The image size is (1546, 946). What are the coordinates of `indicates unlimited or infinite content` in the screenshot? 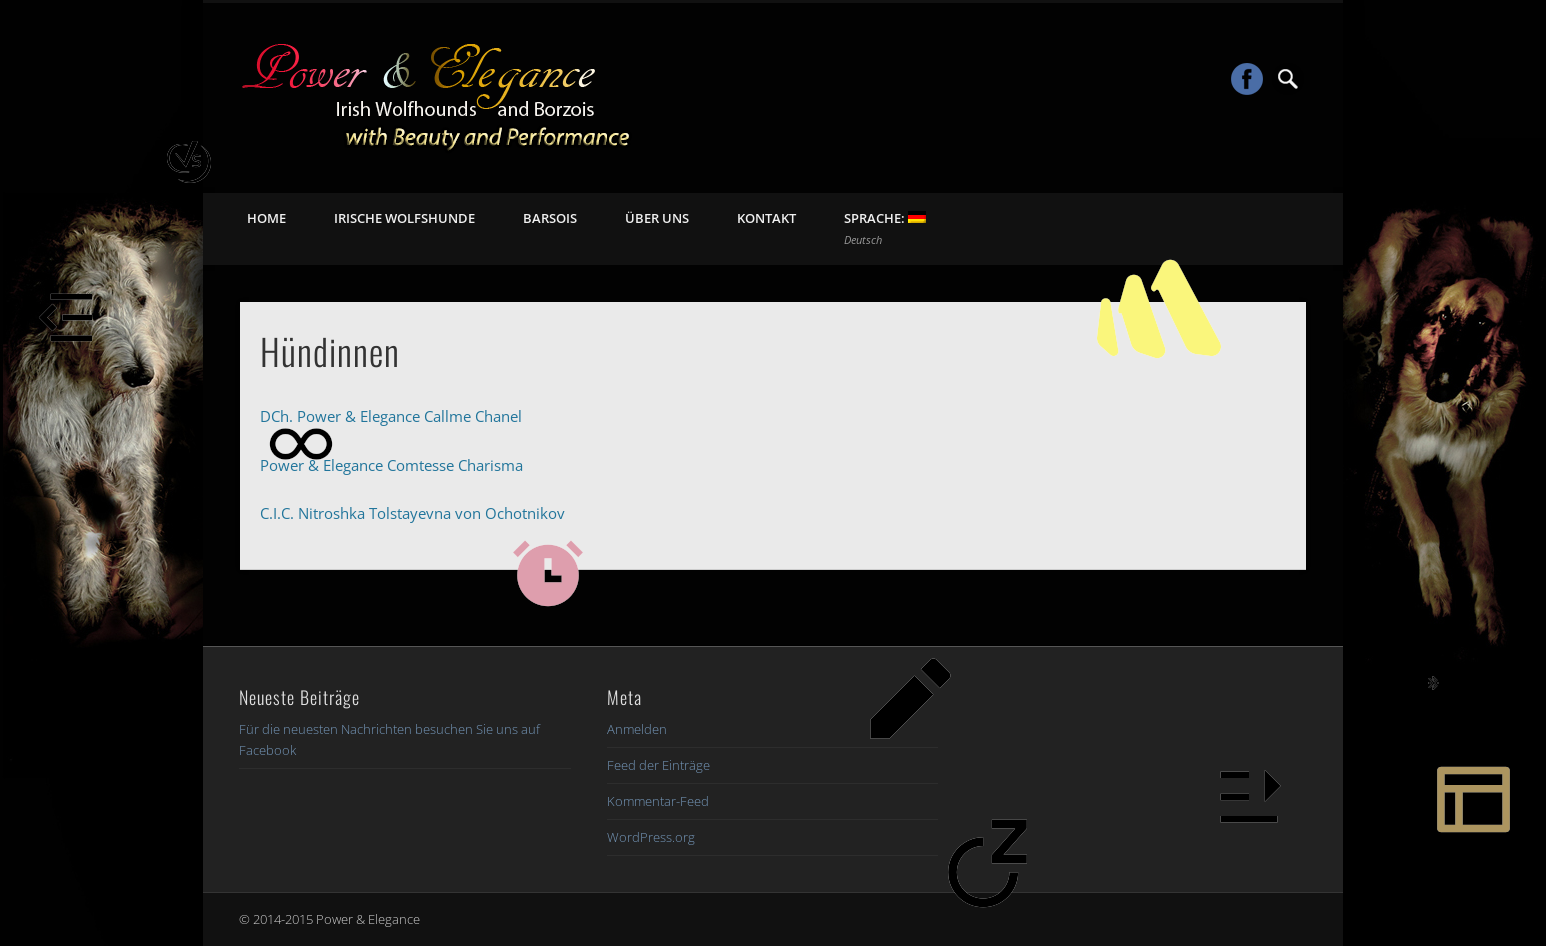 It's located at (301, 444).